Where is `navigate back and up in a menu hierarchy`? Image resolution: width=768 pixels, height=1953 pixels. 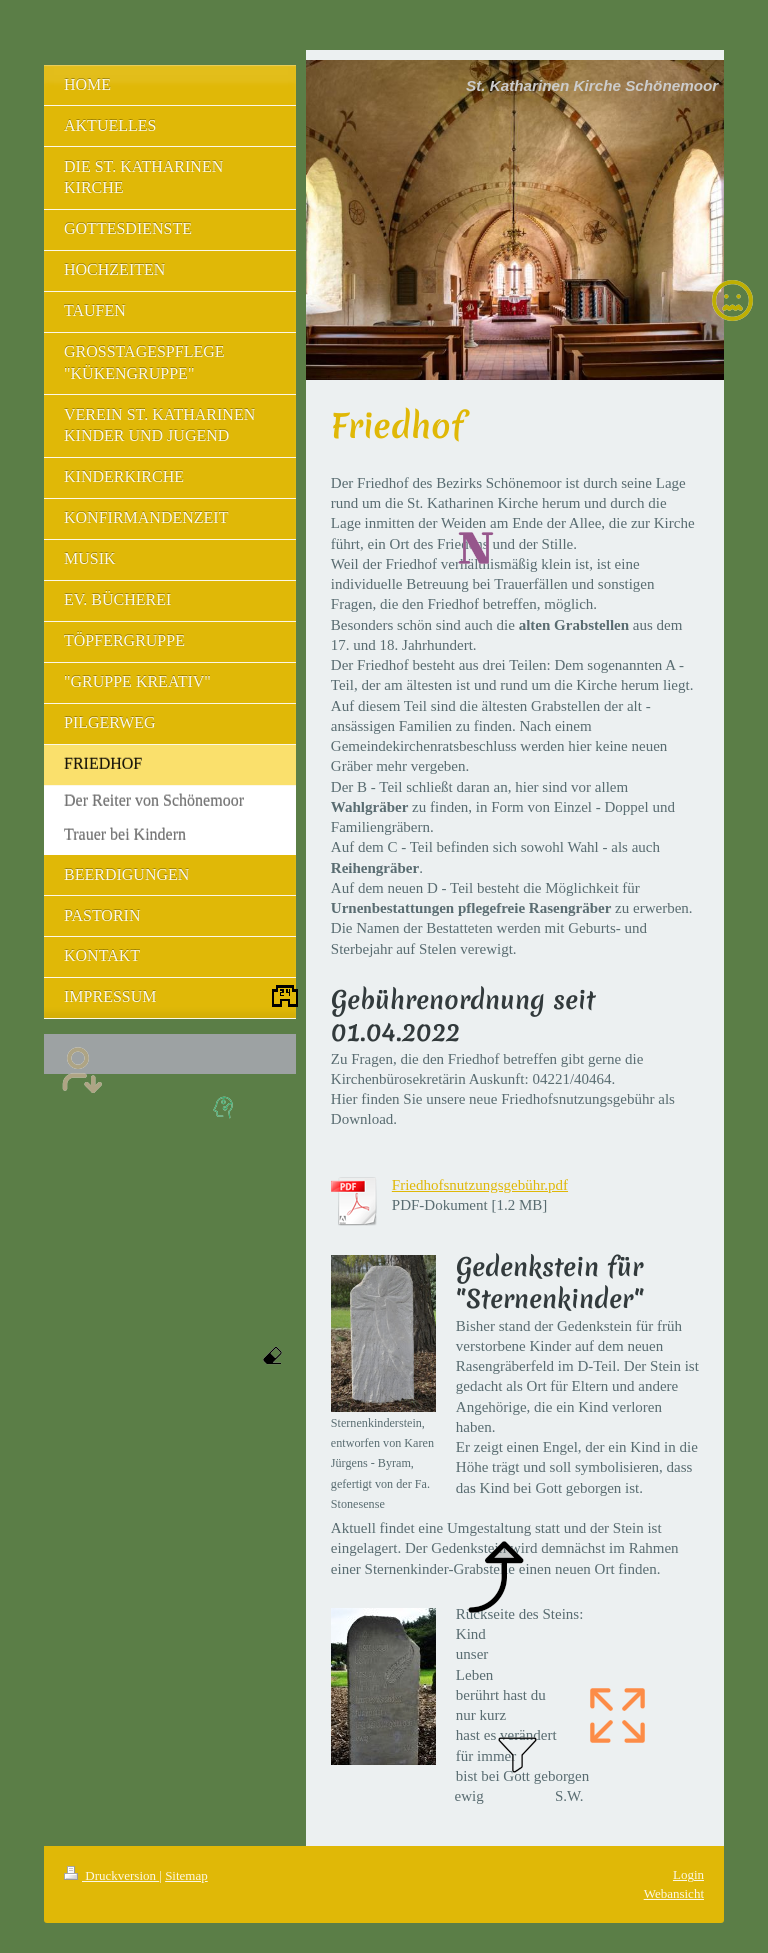 navigate back and up in a menu hierarchy is located at coordinates (496, 1577).